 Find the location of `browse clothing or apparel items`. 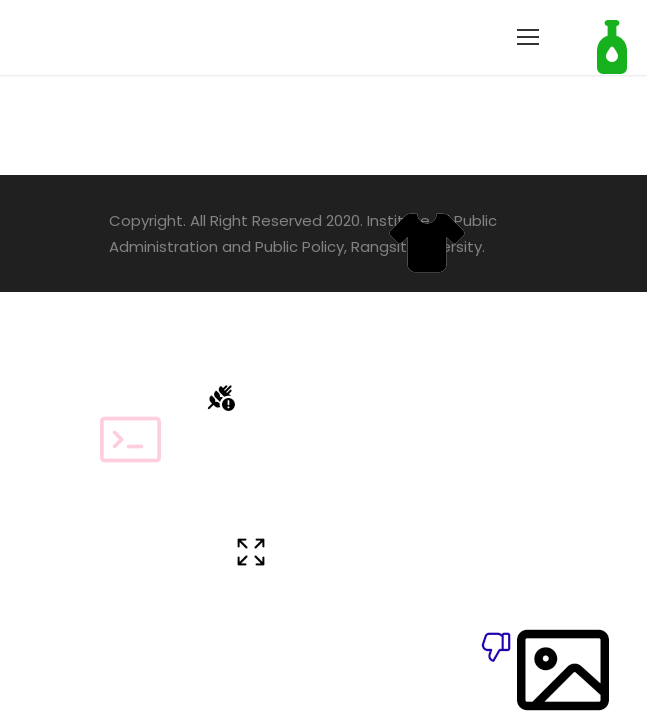

browse clothing or apparel items is located at coordinates (427, 241).